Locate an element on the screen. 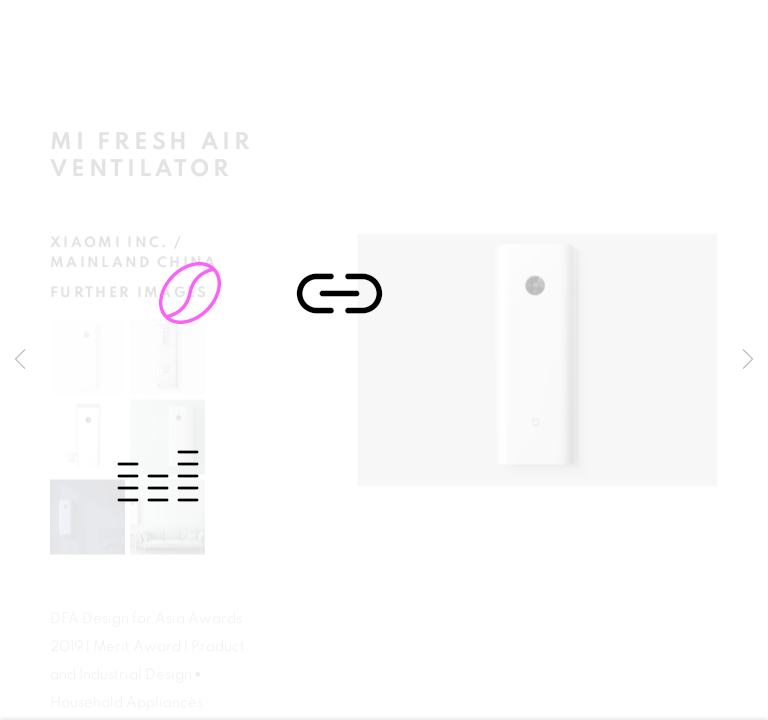 This screenshot has width=768, height=720. adjust audio equalizer settings is located at coordinates (158, 476).